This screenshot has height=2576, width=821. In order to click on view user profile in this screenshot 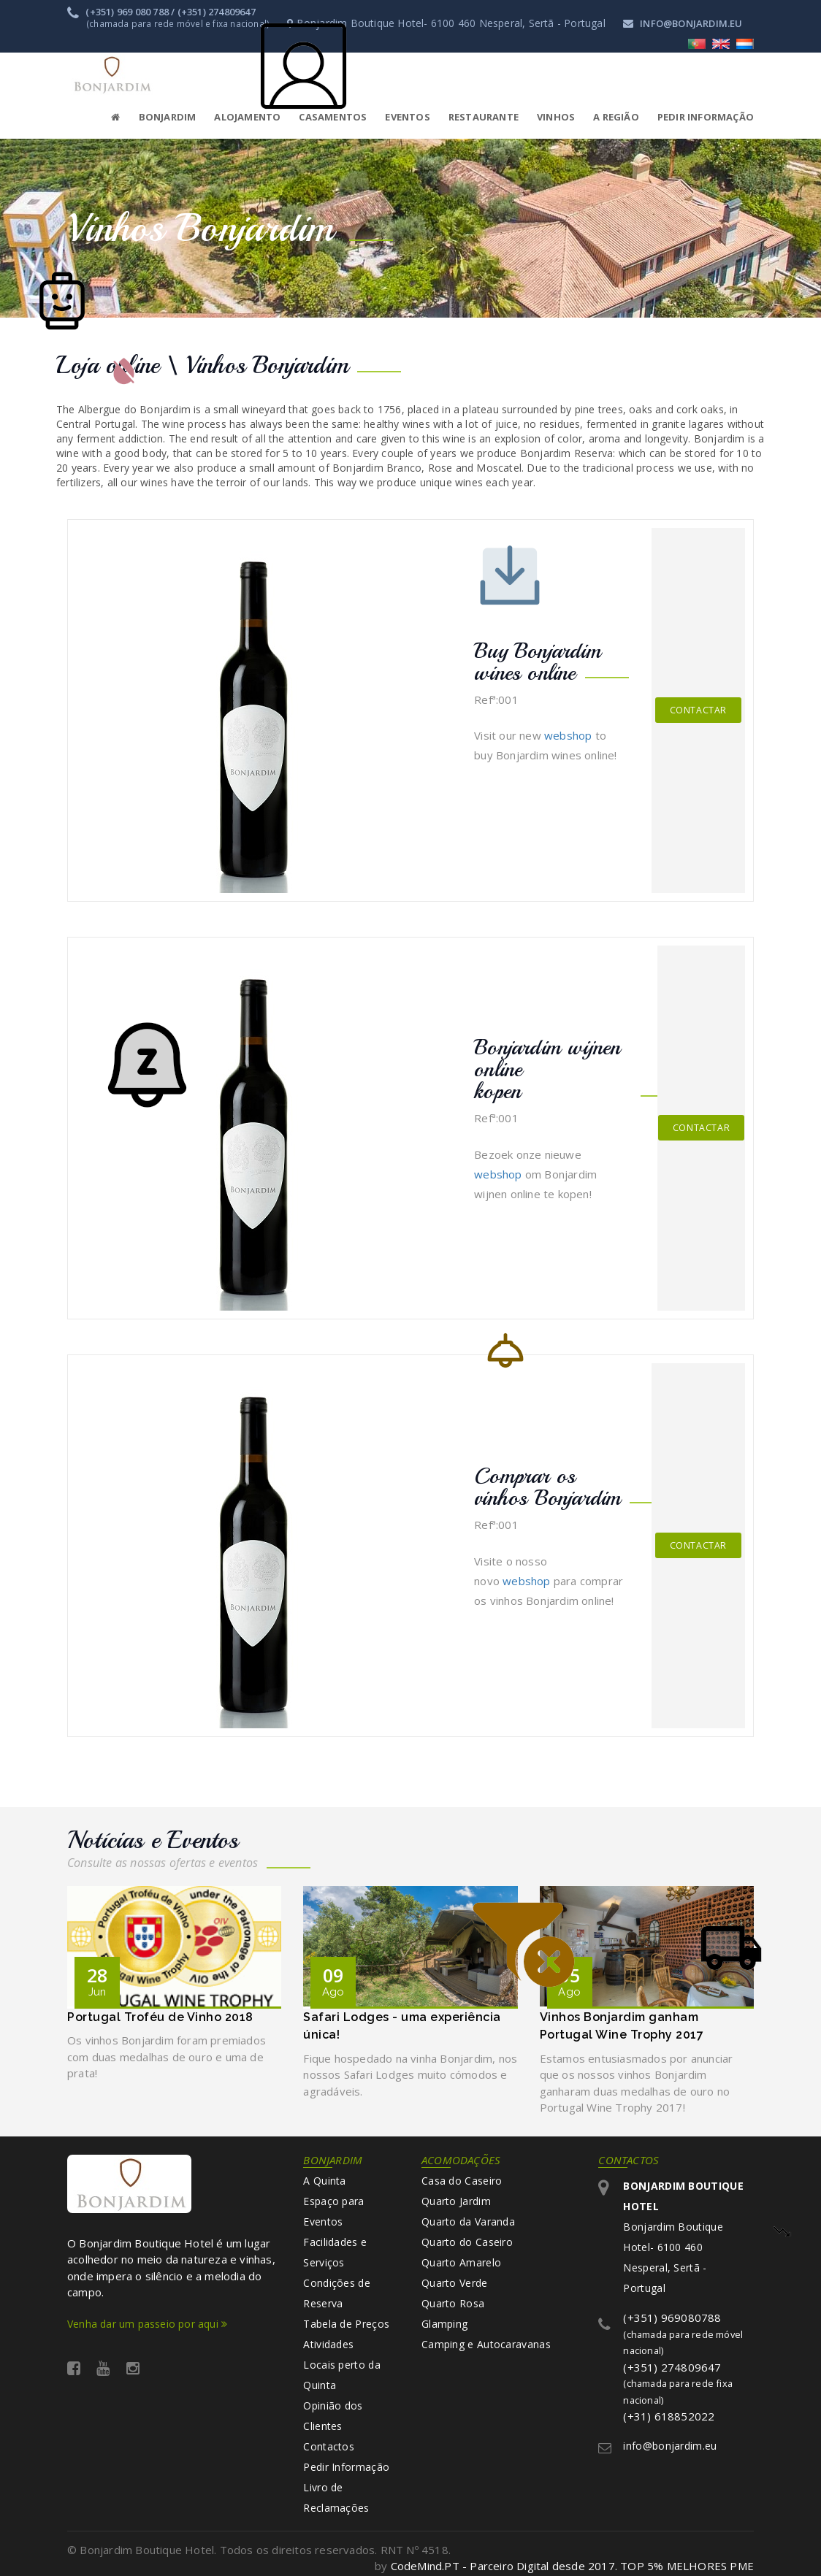, I will do `click(303, 66)`.